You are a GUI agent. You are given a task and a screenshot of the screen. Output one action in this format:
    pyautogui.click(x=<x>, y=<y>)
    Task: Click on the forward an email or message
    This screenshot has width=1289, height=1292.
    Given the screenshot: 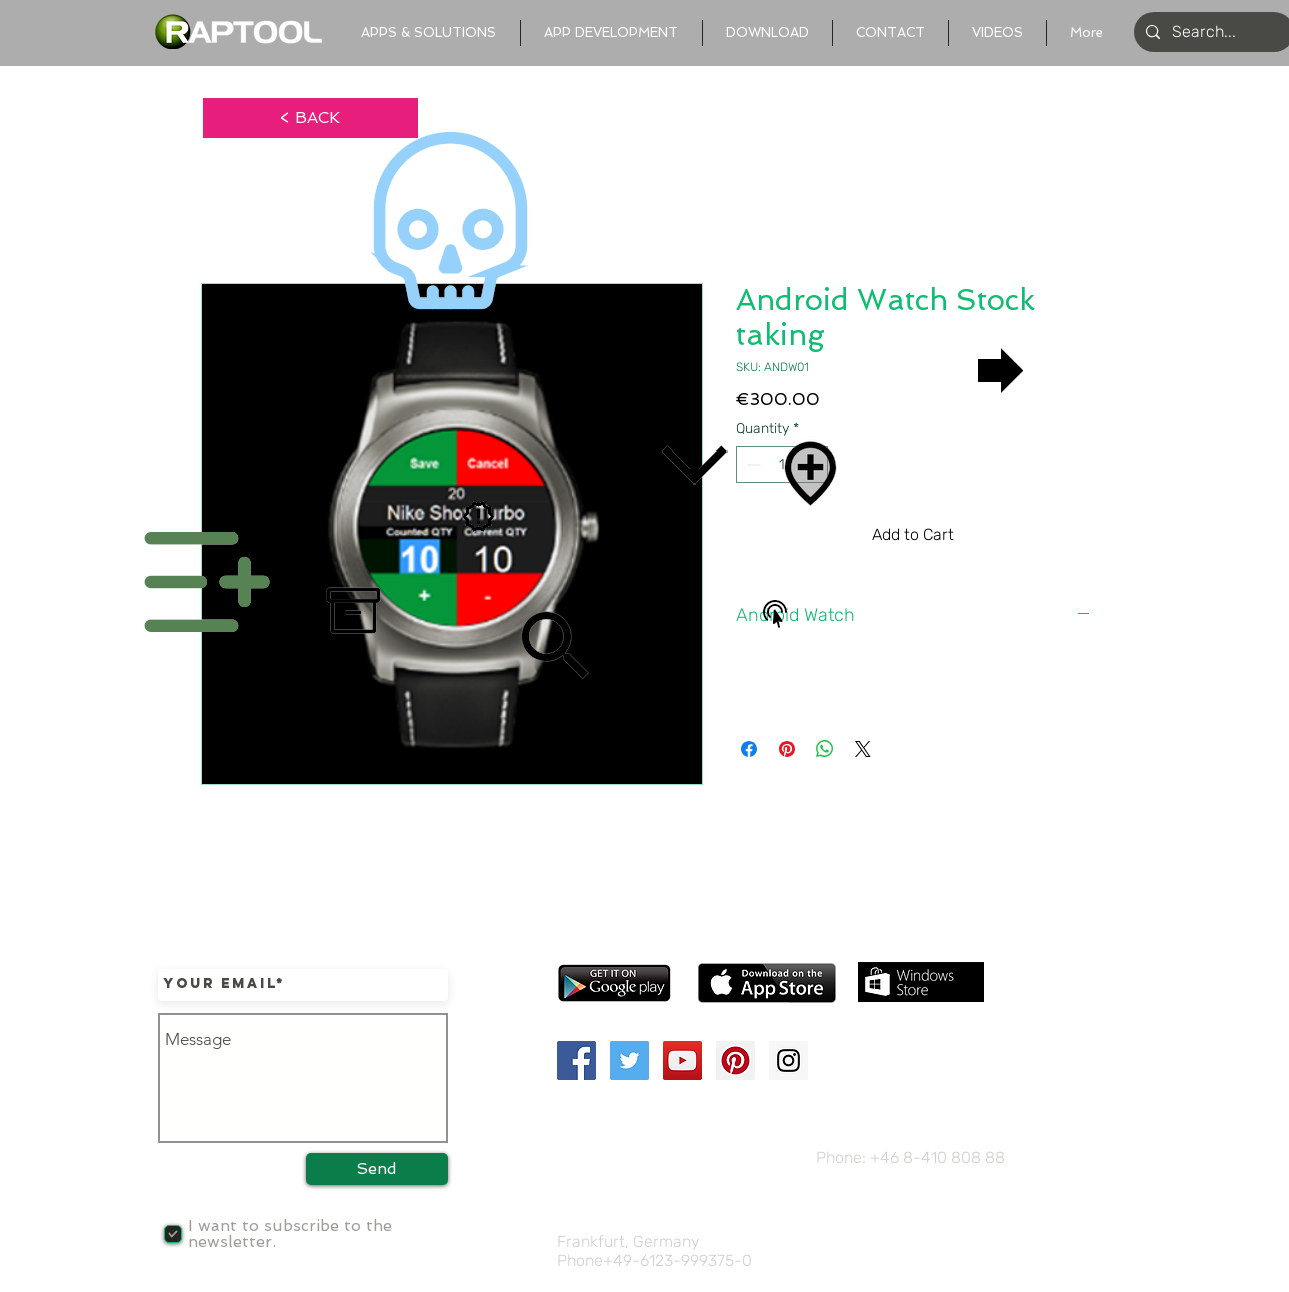 What is the action you would take?
    pyautogui.click(x=1000, y=370)
    